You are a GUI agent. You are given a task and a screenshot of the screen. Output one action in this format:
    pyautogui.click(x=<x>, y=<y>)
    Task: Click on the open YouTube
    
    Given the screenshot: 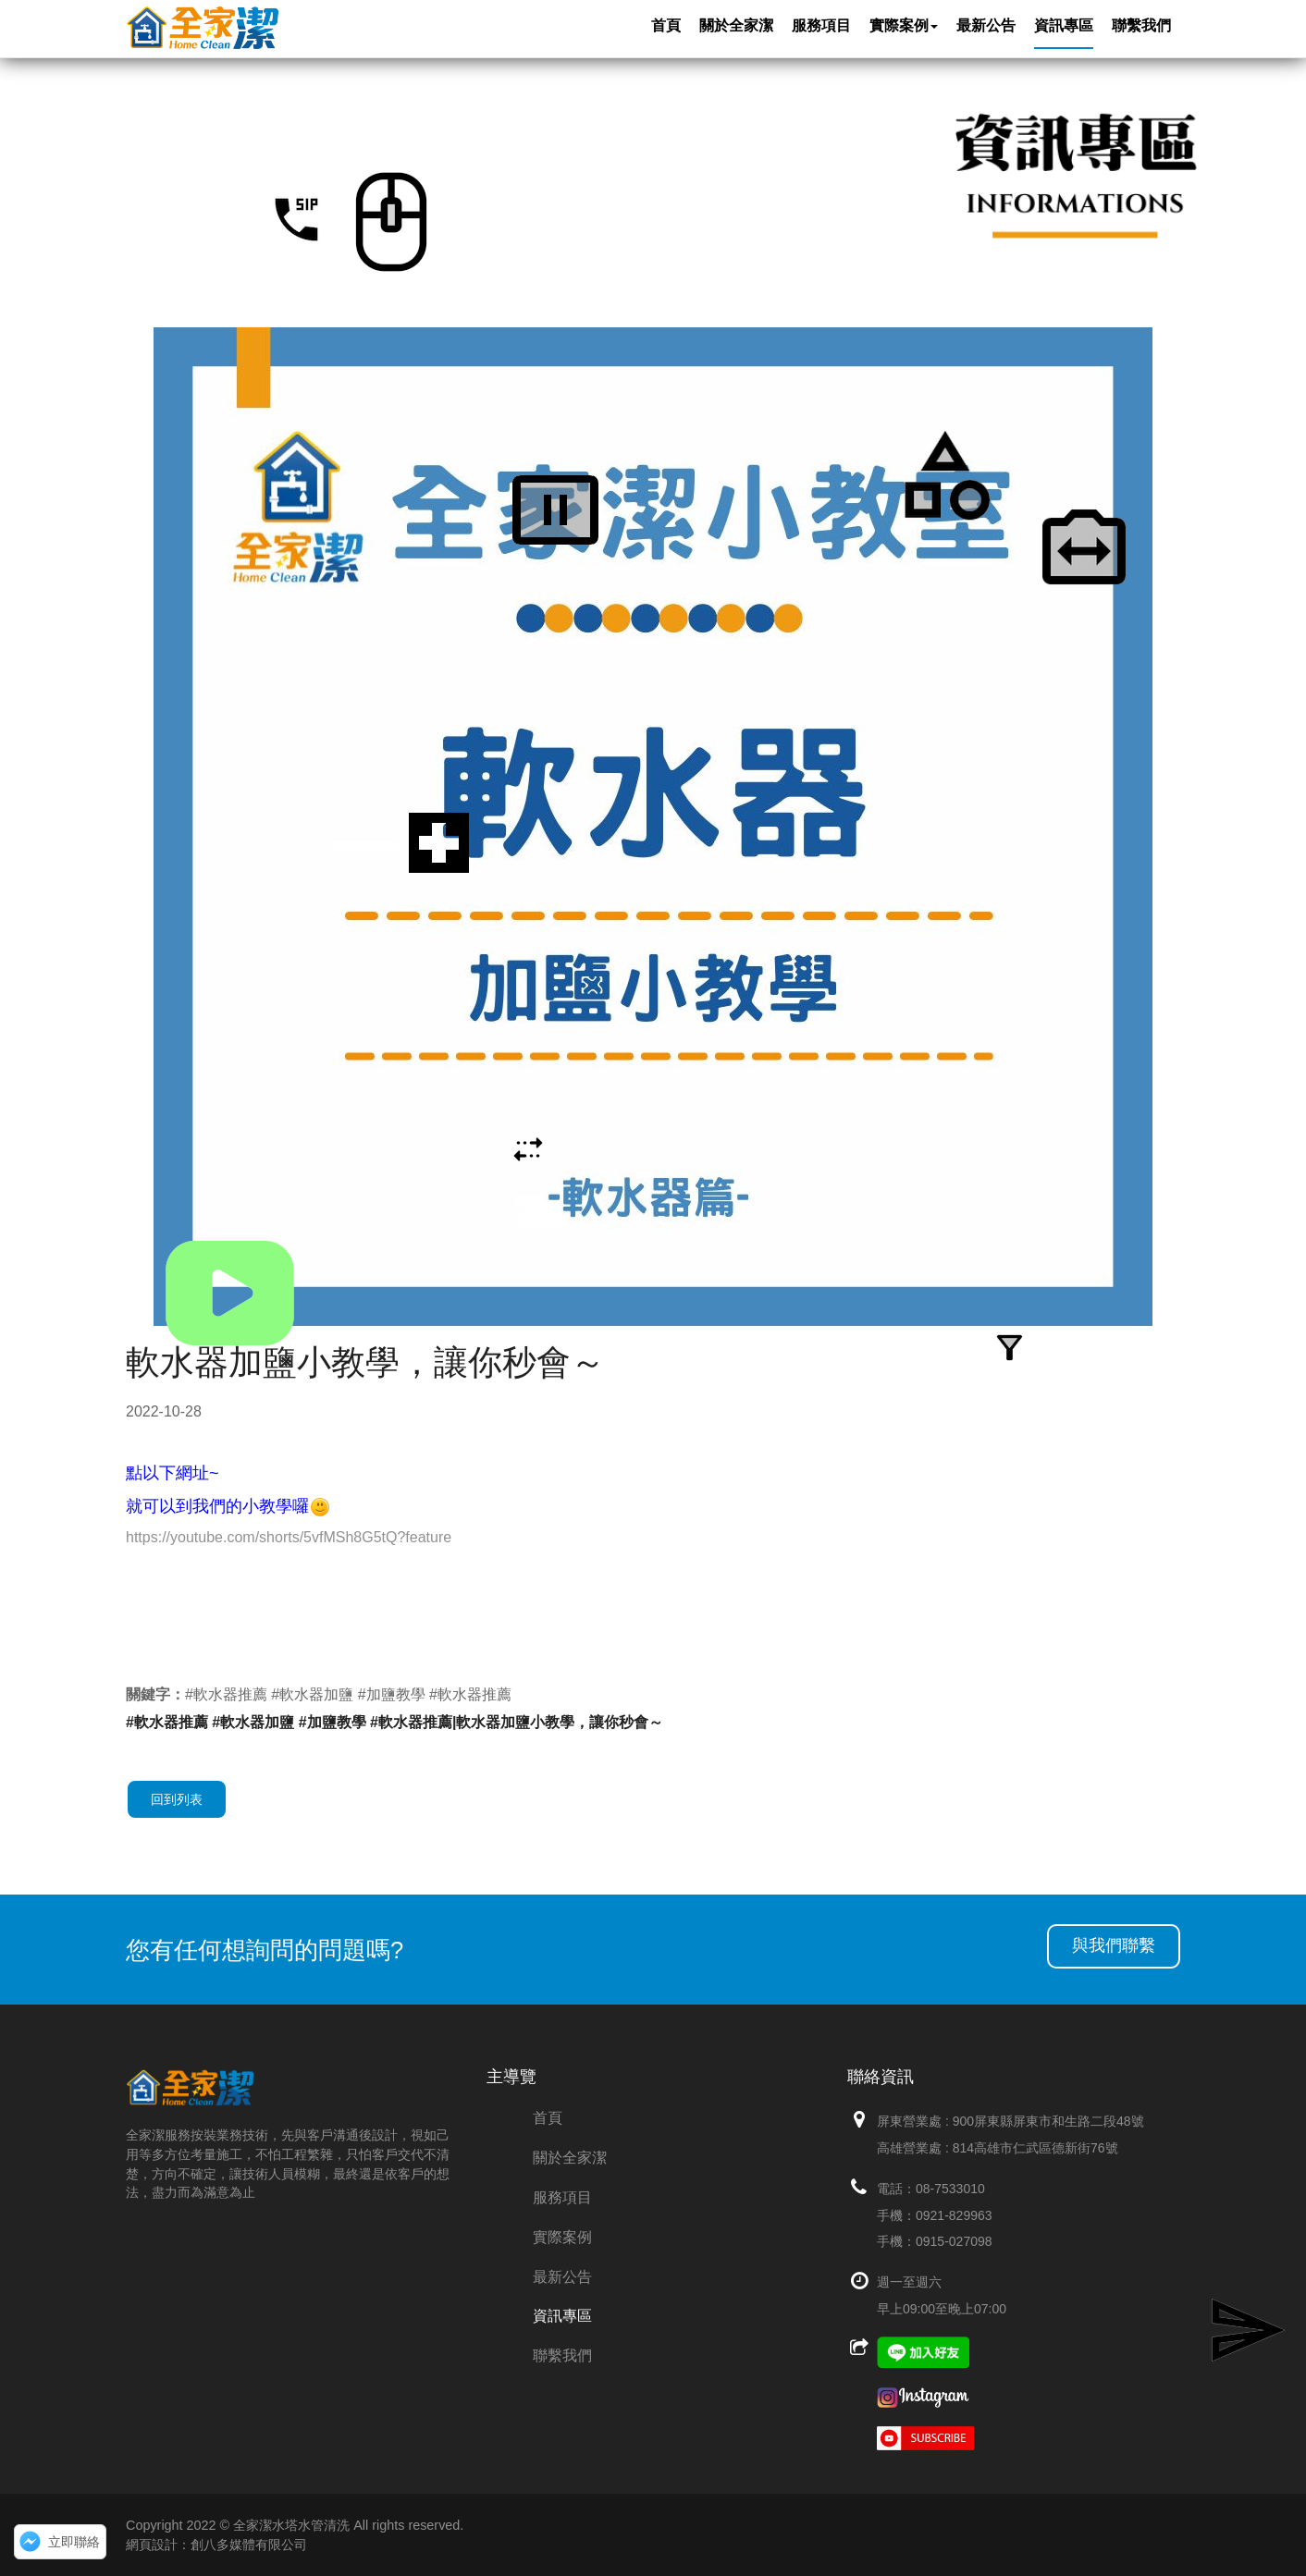 What is the action you would take?
    pyautogui.click(x=229, y=1293)
    